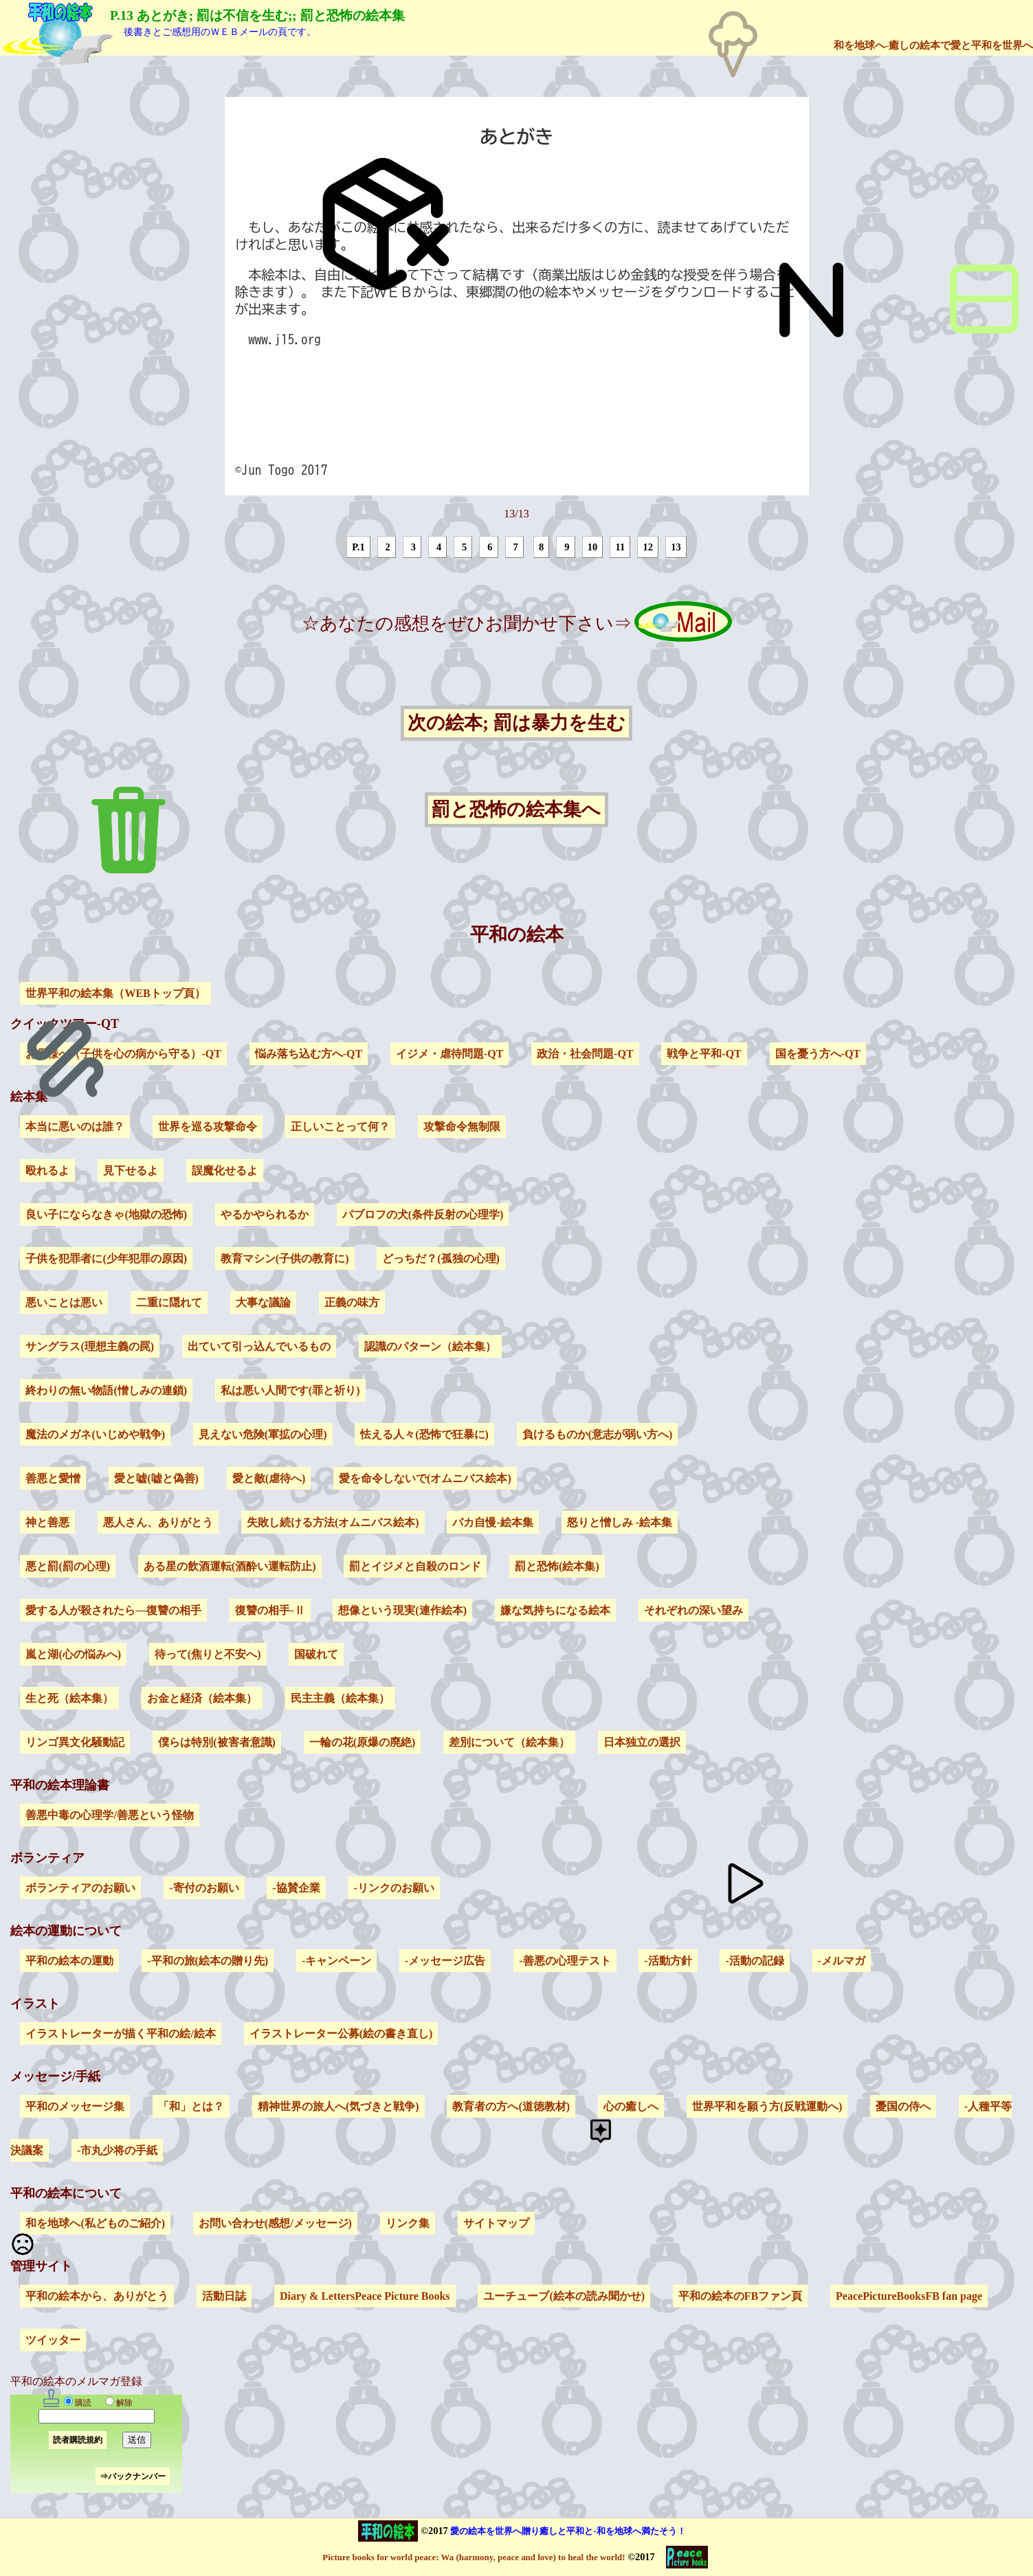  What do you see at coordinates (51, 2398) in the screenshot?
I see `apply a stamp or seal to a document` at bounding box center [51, 2398].